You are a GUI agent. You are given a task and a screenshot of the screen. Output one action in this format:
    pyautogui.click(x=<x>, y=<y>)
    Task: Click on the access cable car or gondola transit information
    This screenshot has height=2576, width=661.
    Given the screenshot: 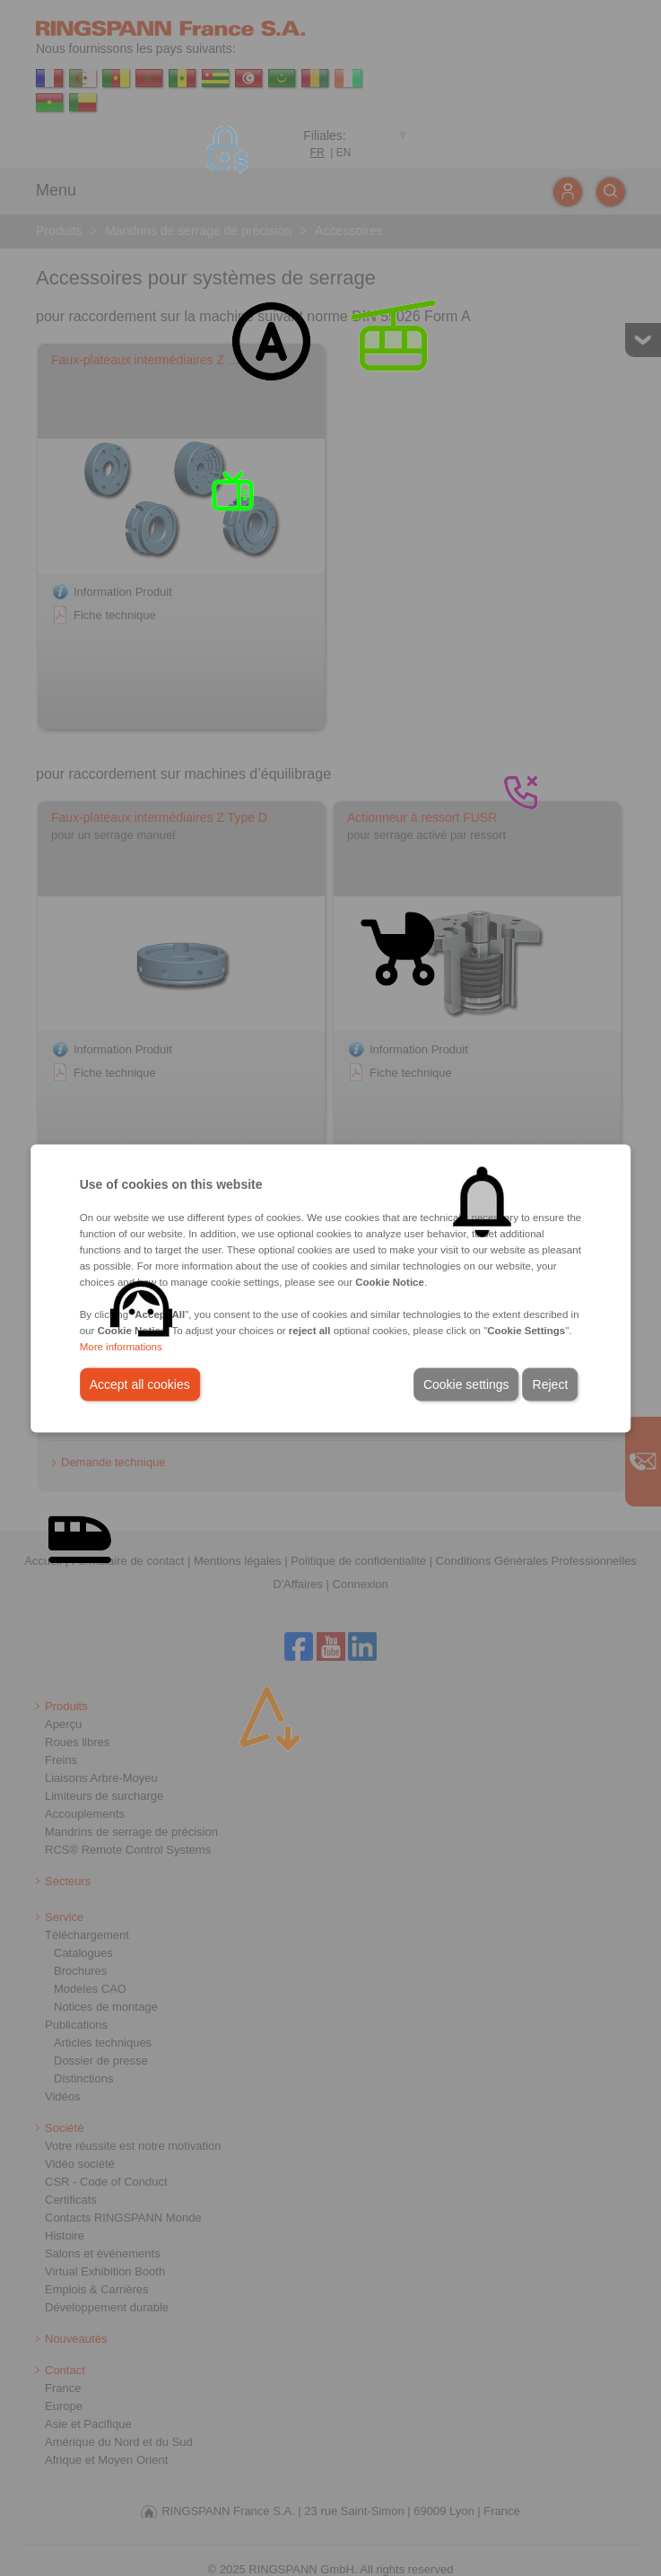 What is the action you would take?
    pyautogui.click(x=393, y=336)
    